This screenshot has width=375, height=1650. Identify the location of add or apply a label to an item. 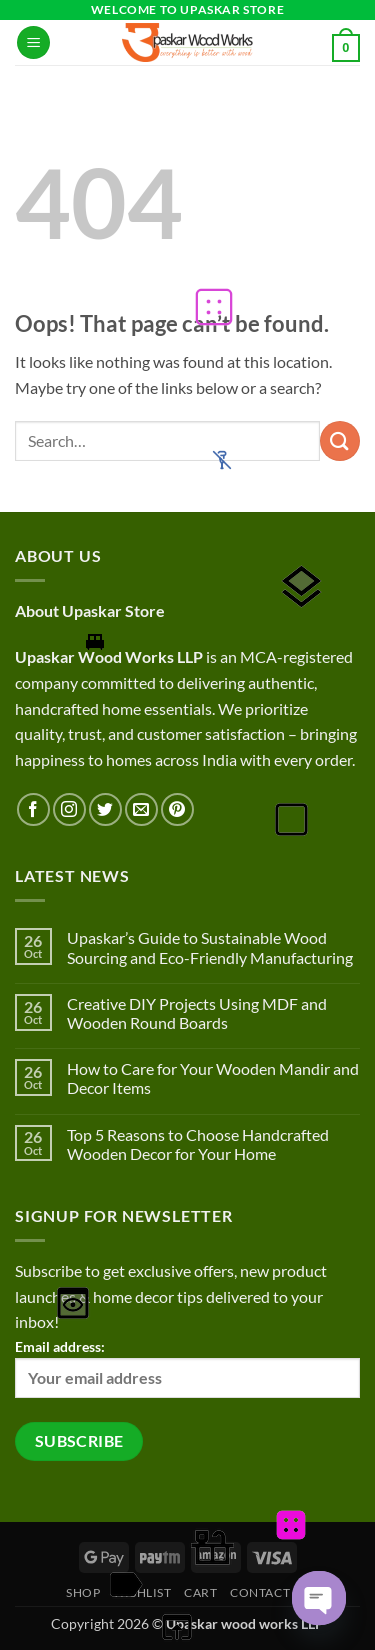
(125, 1584).